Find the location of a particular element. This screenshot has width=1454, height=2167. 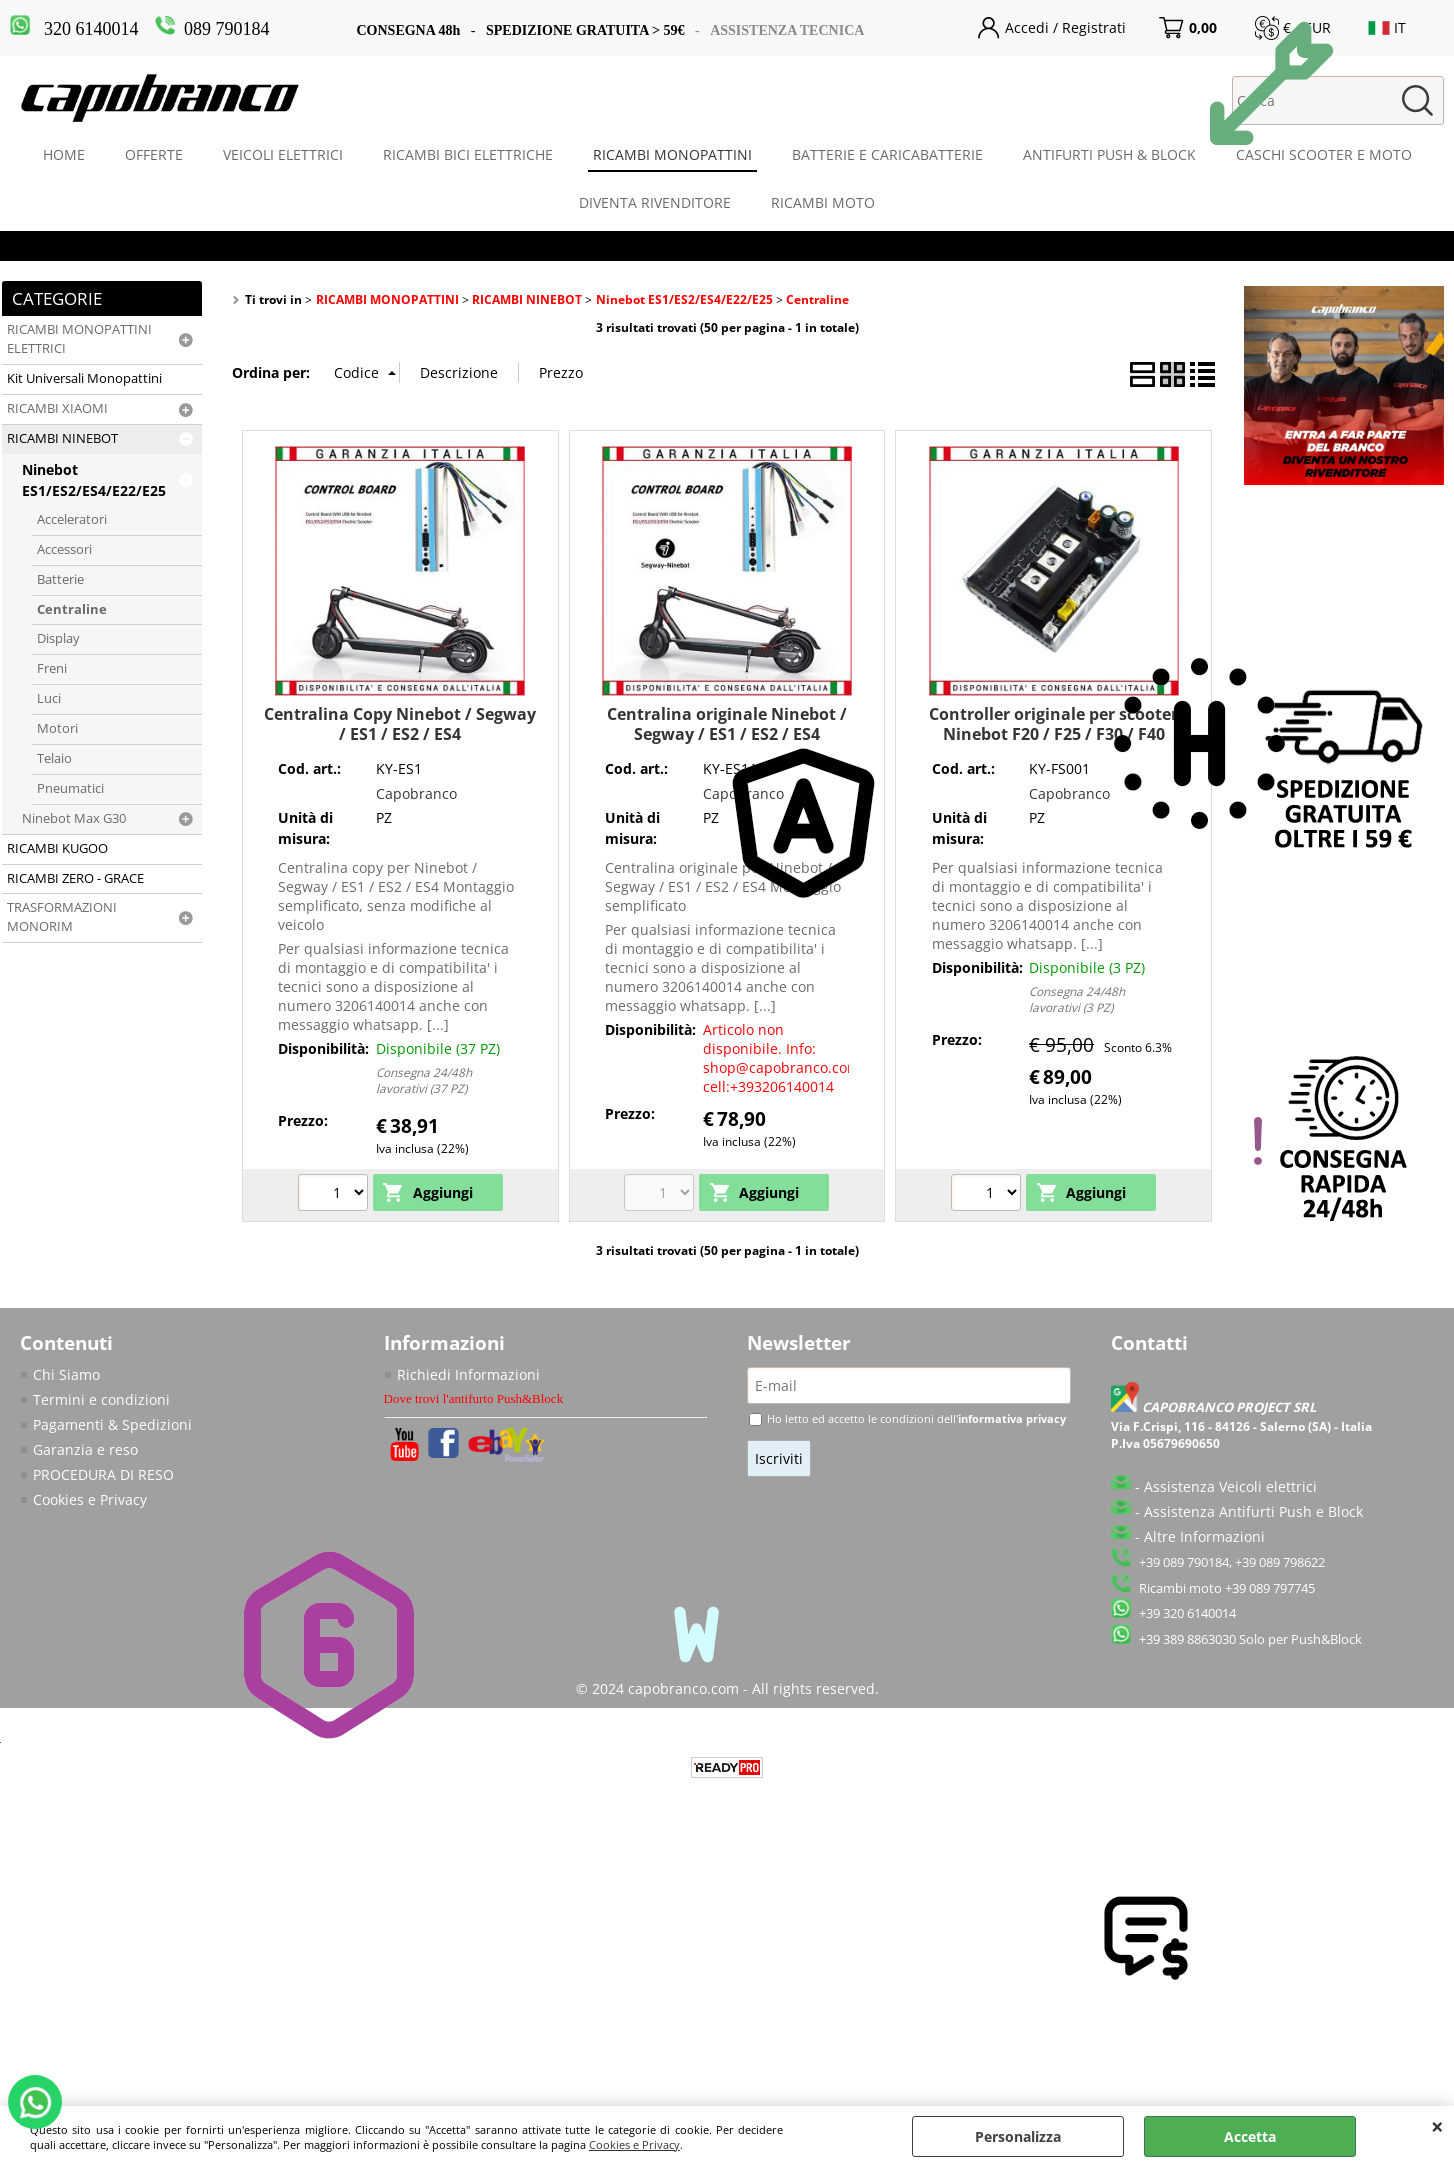

indicates archery or target shooting activity is located at coordinates (1268, 87).